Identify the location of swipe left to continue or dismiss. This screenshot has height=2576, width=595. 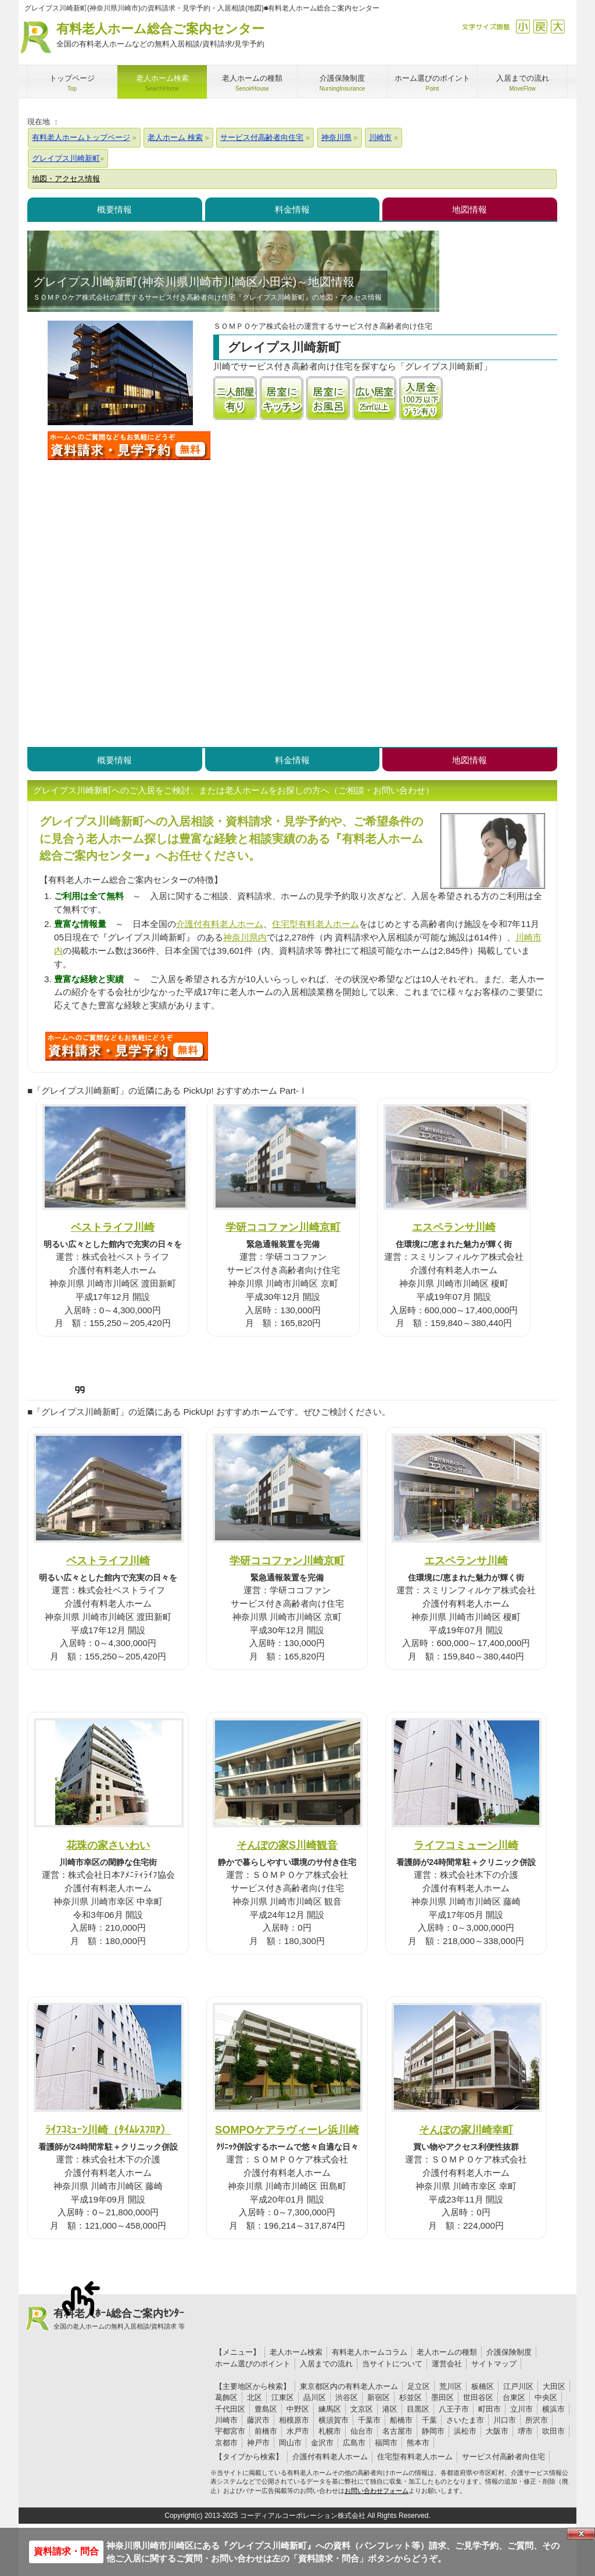
(79, 2300).